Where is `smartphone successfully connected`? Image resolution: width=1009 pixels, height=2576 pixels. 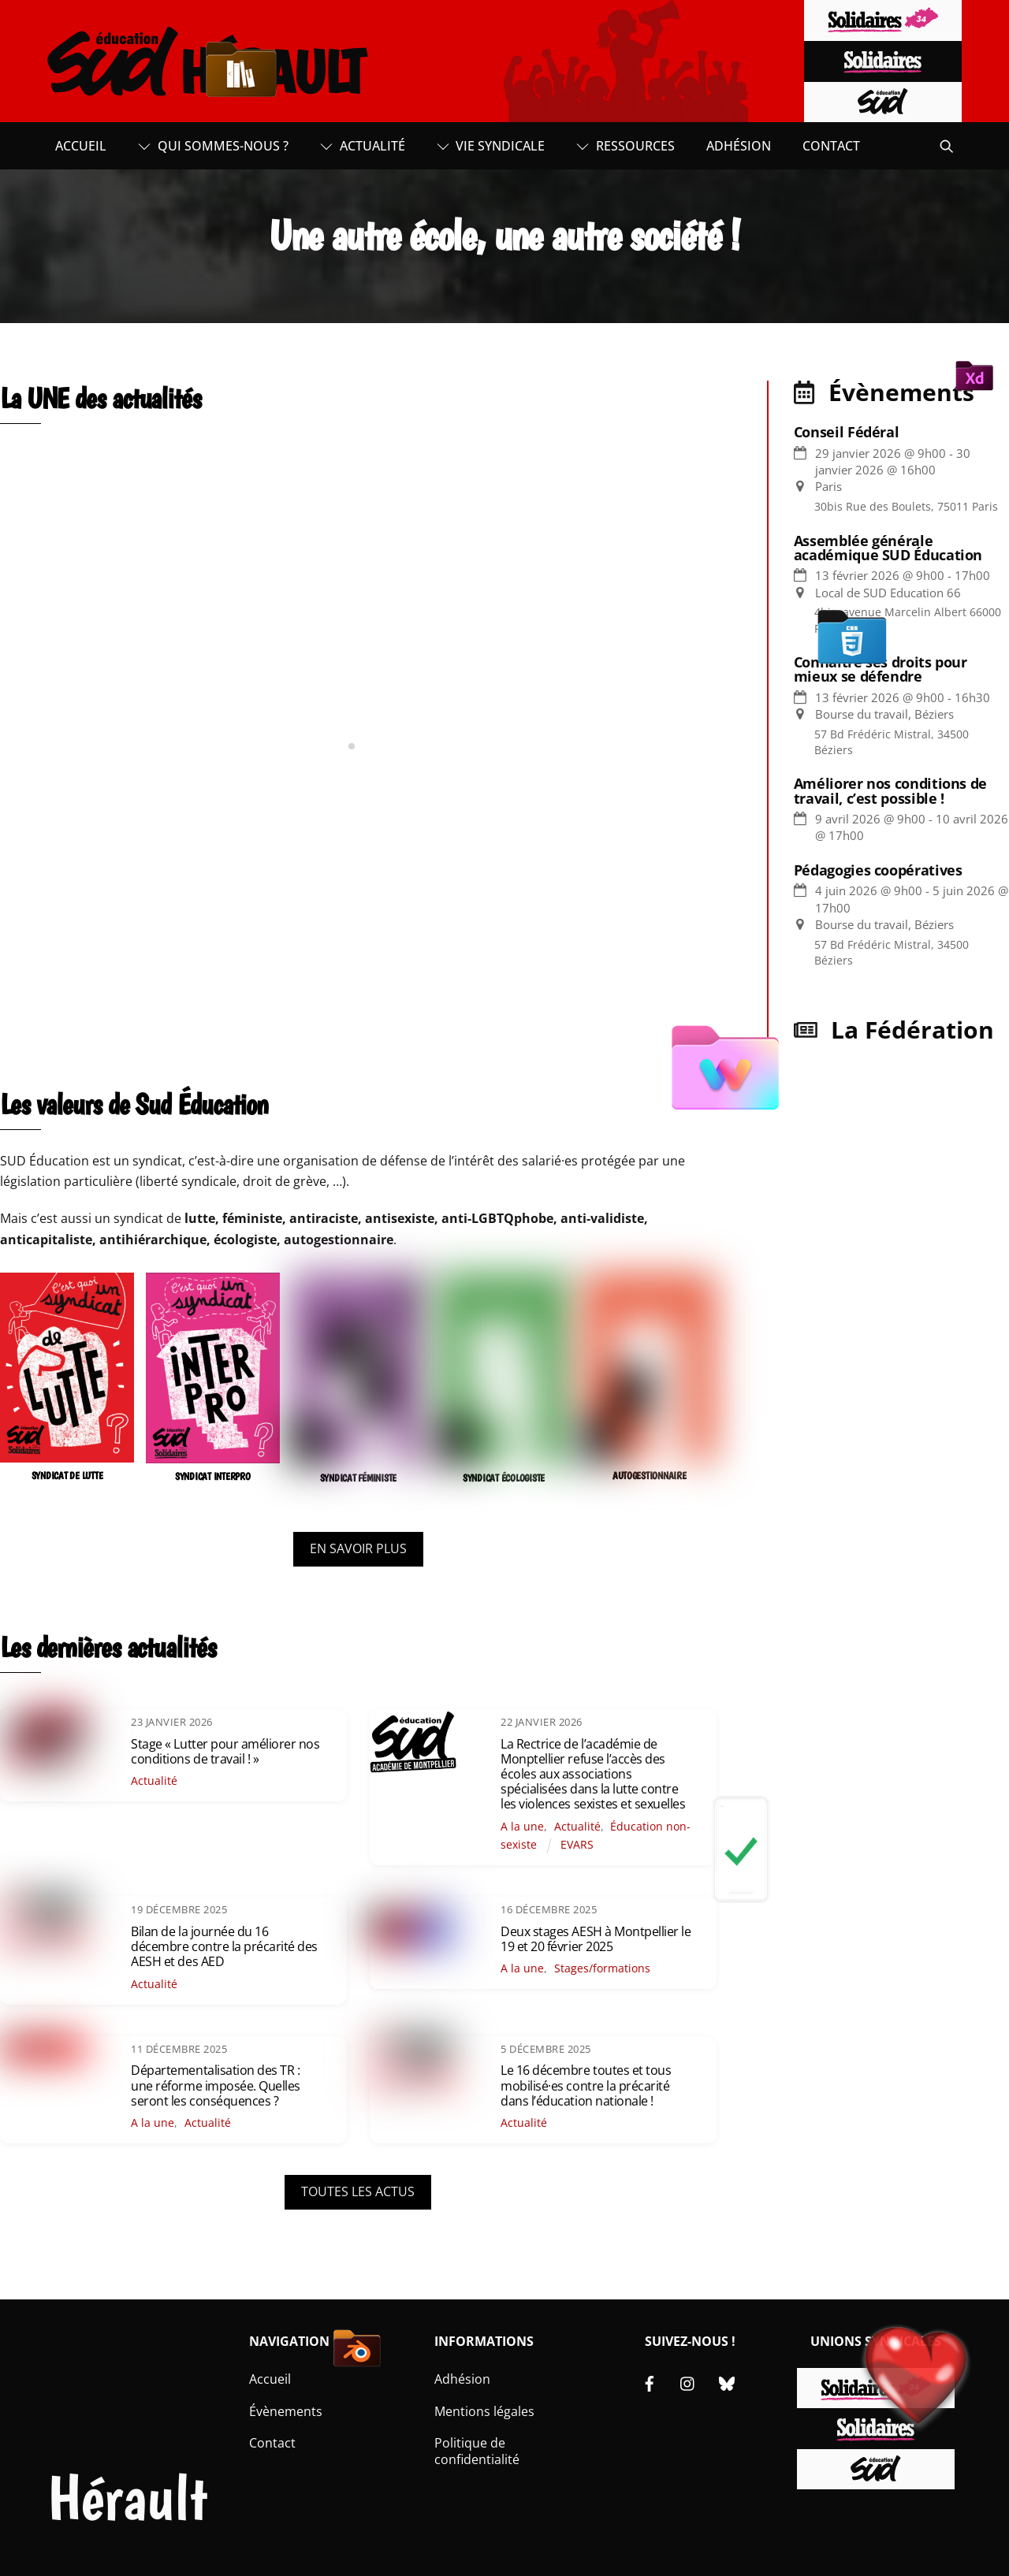
smartphone successfully connected is located at coordinates (741, 1849).